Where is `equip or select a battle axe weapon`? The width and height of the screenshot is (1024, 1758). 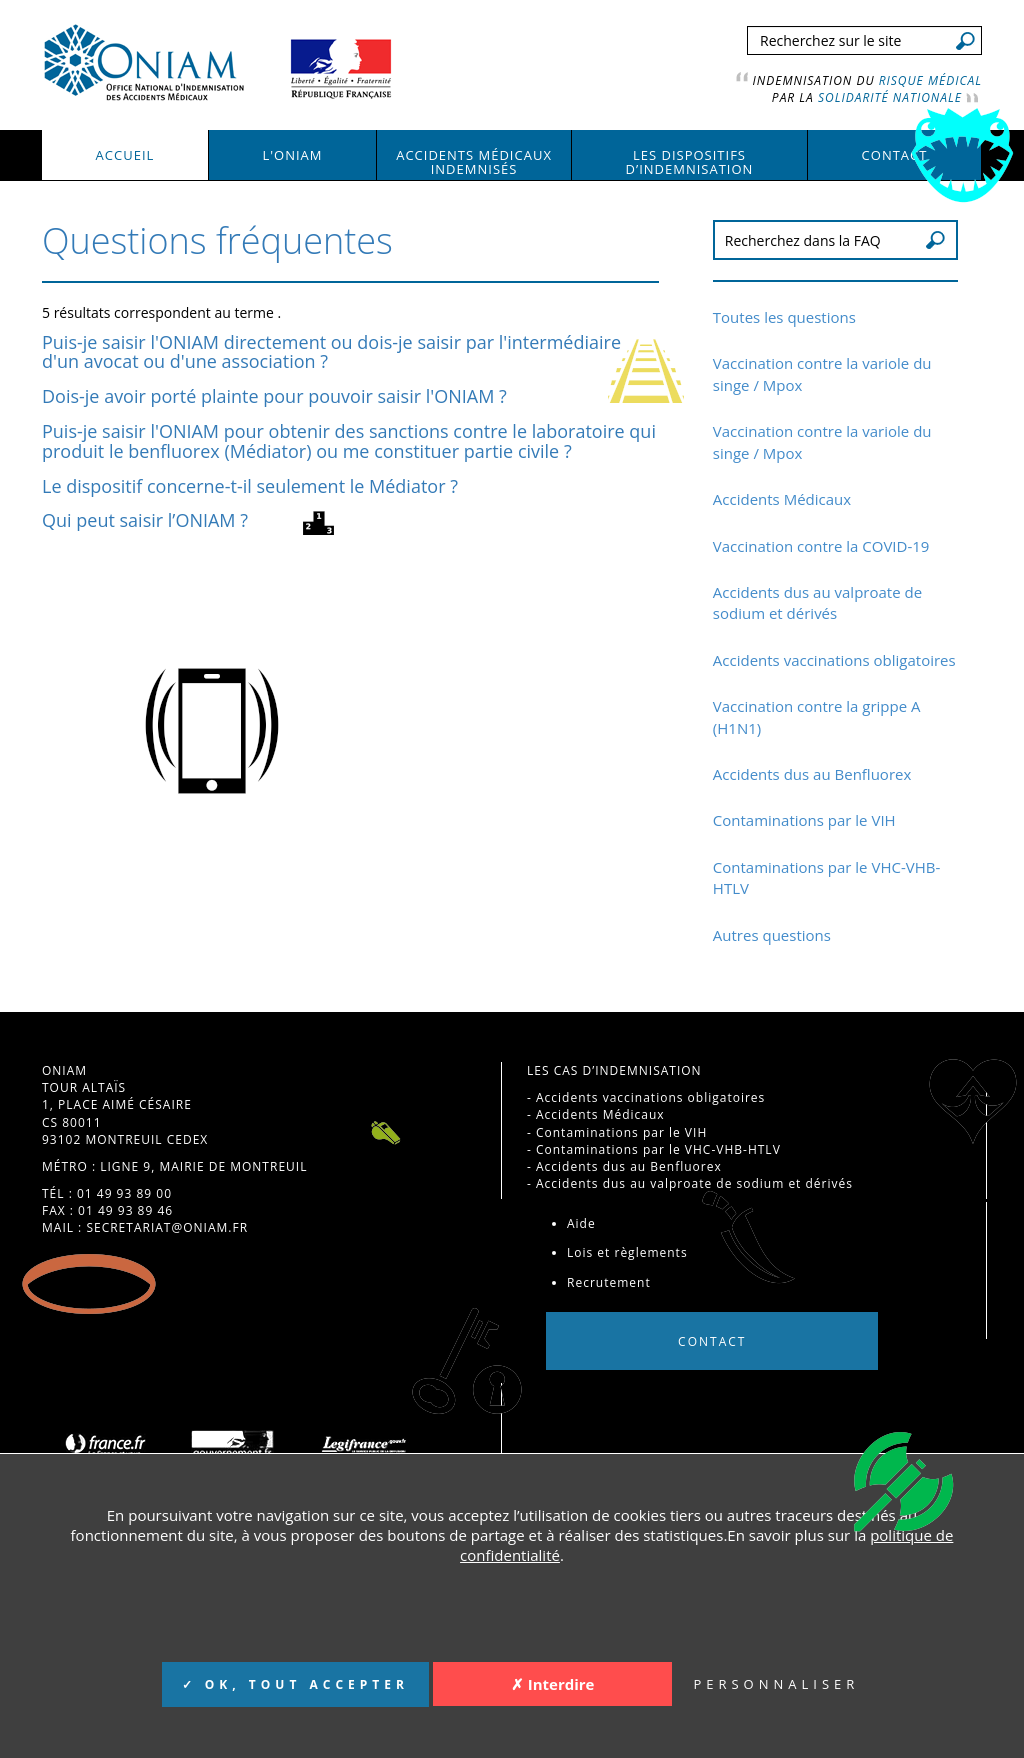
equip or select a battle axe weapon is located at coordinates (903, 1481).